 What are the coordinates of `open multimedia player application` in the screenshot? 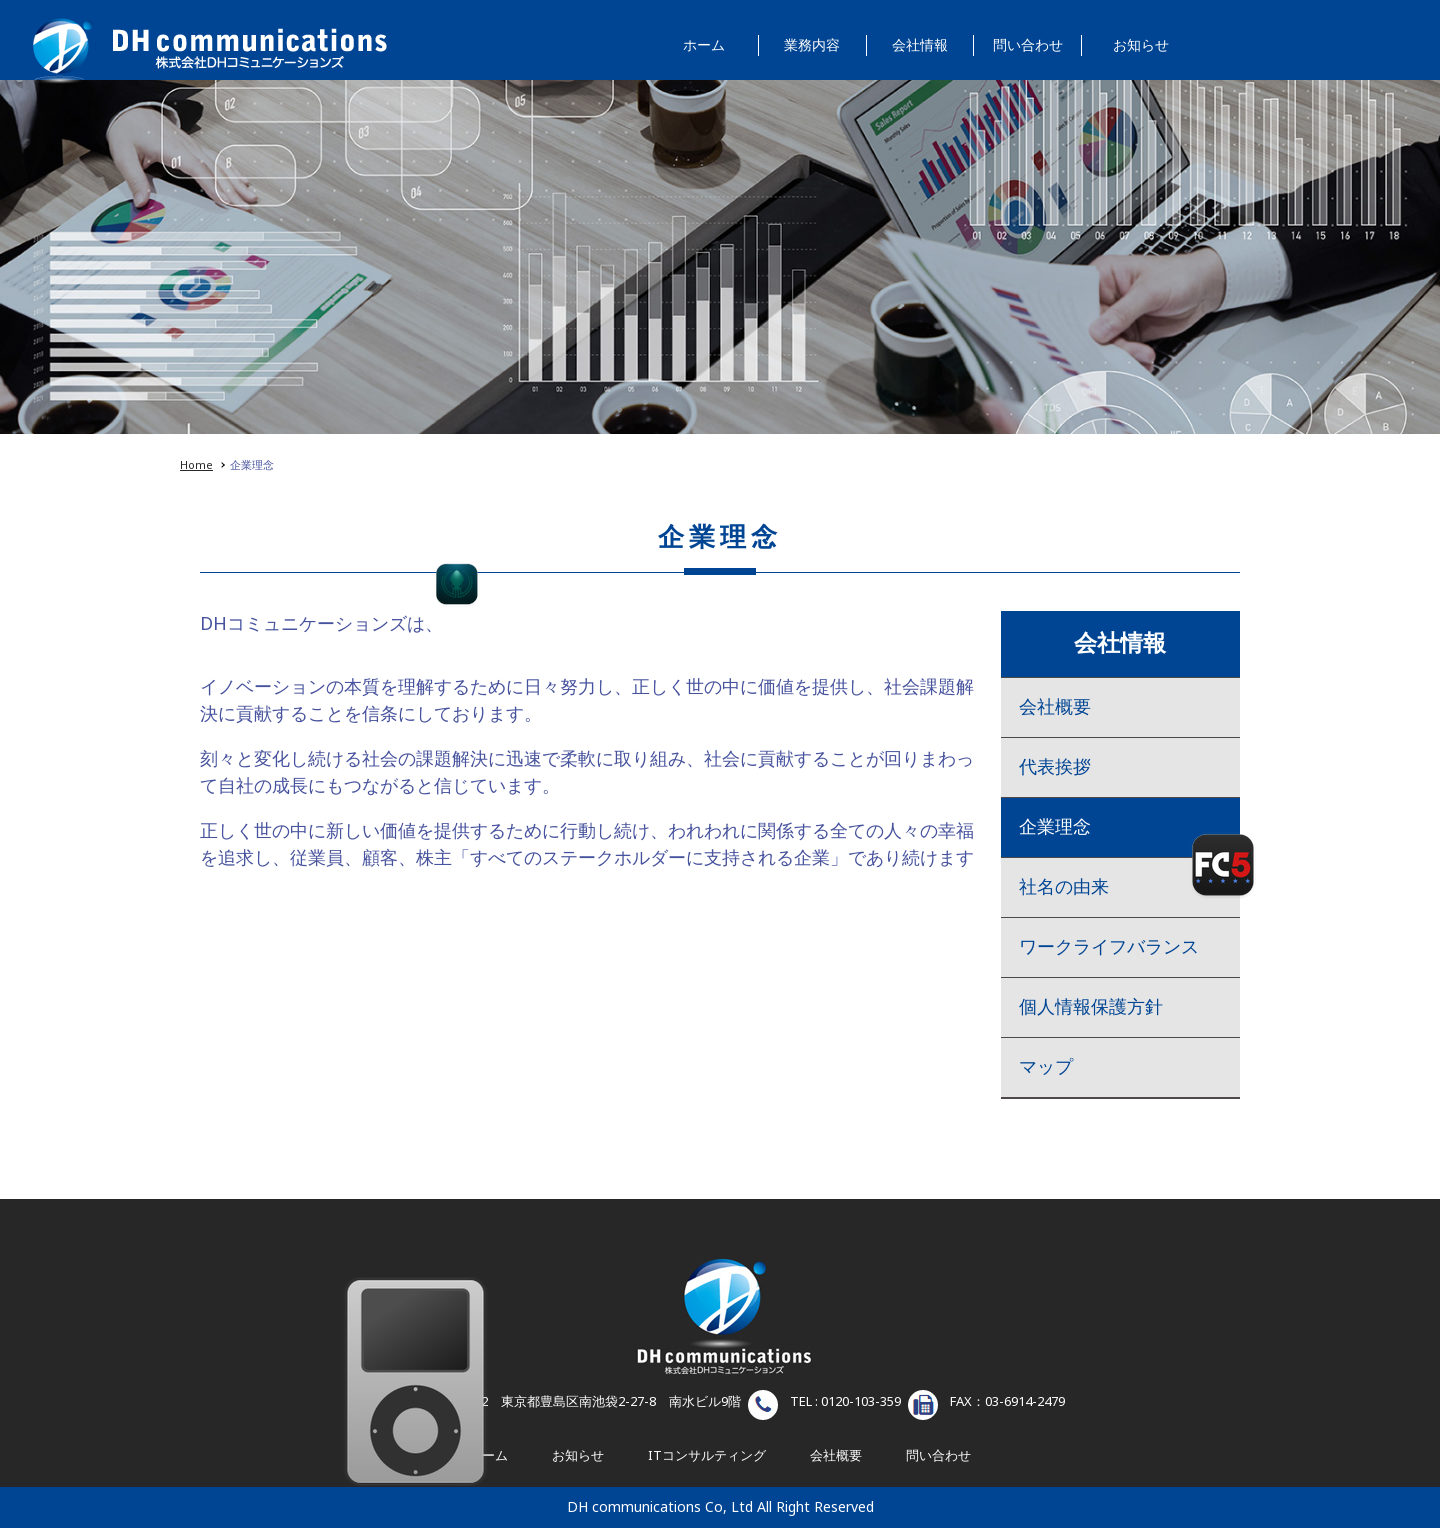 It's located at (415, 1381).